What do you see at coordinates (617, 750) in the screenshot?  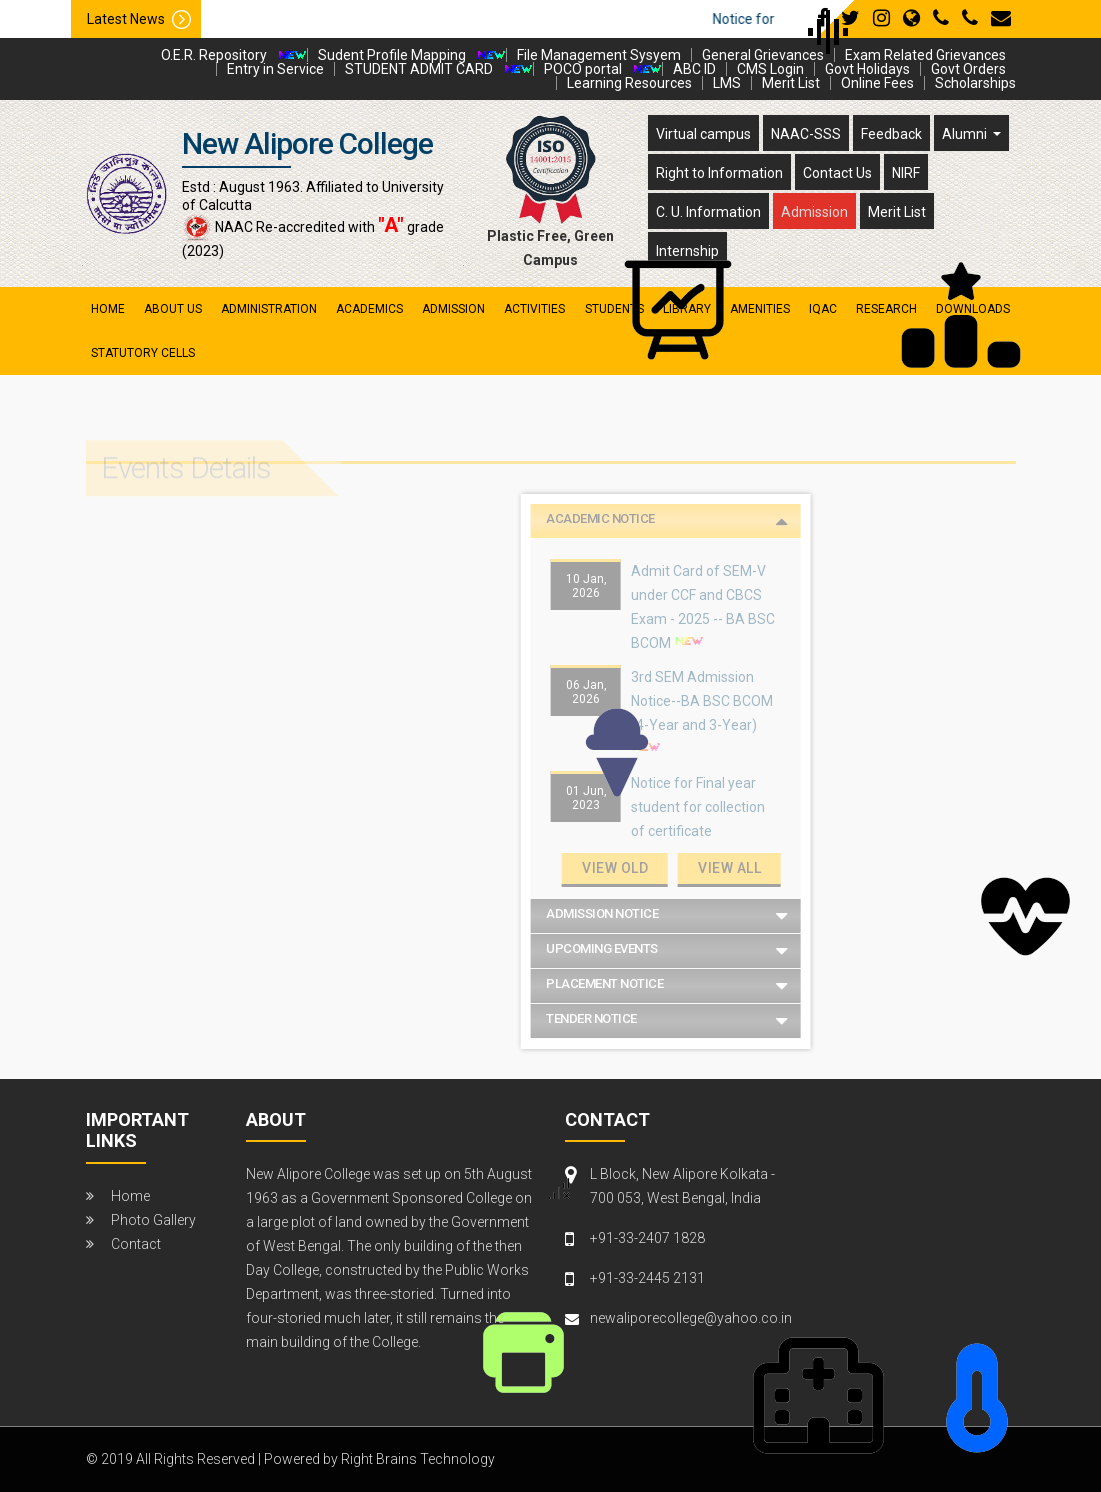 I see `browse dessert or ice cream options` at bounding box center [617, 750].